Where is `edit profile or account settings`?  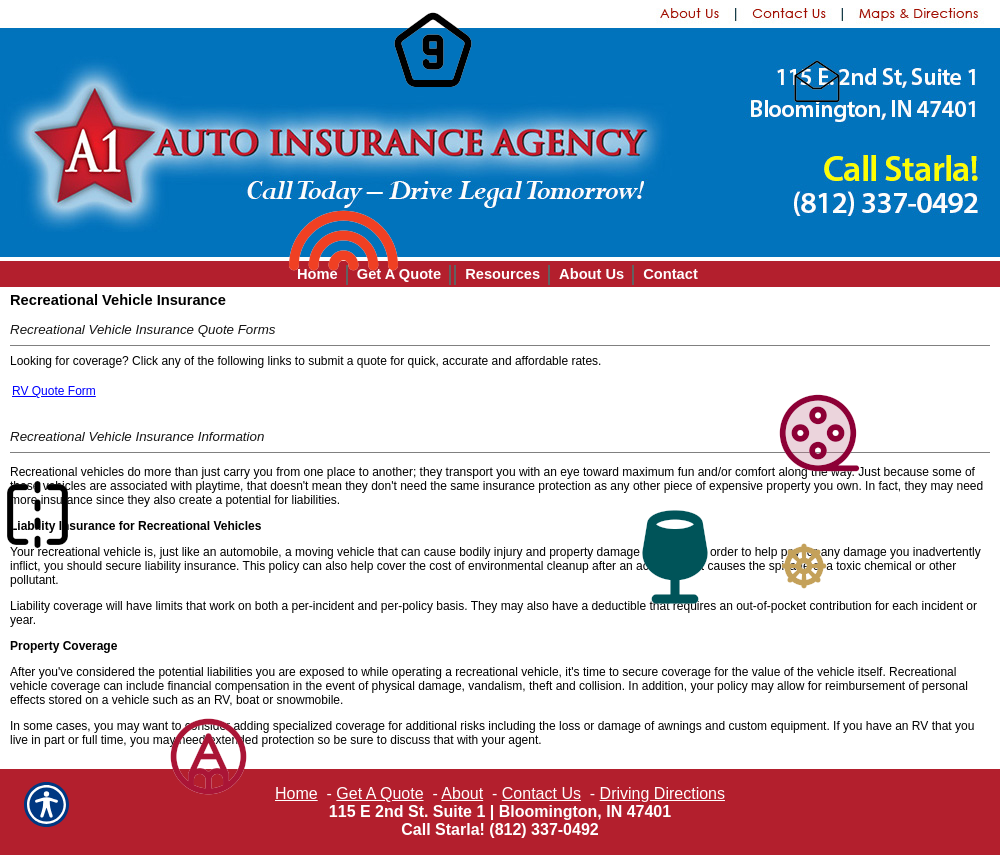 edit profile or account settings is located at coordinates (208, 756).